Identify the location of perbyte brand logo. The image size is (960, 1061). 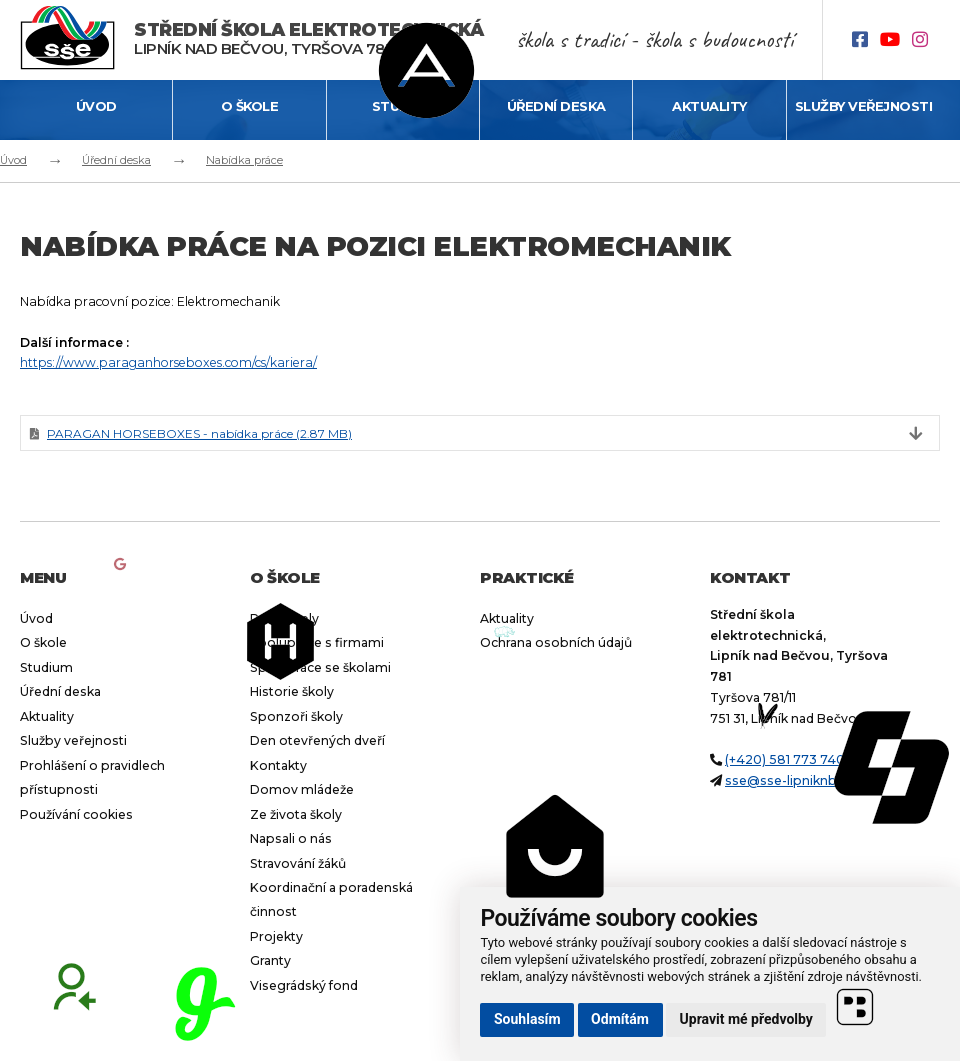
(855, 1007).